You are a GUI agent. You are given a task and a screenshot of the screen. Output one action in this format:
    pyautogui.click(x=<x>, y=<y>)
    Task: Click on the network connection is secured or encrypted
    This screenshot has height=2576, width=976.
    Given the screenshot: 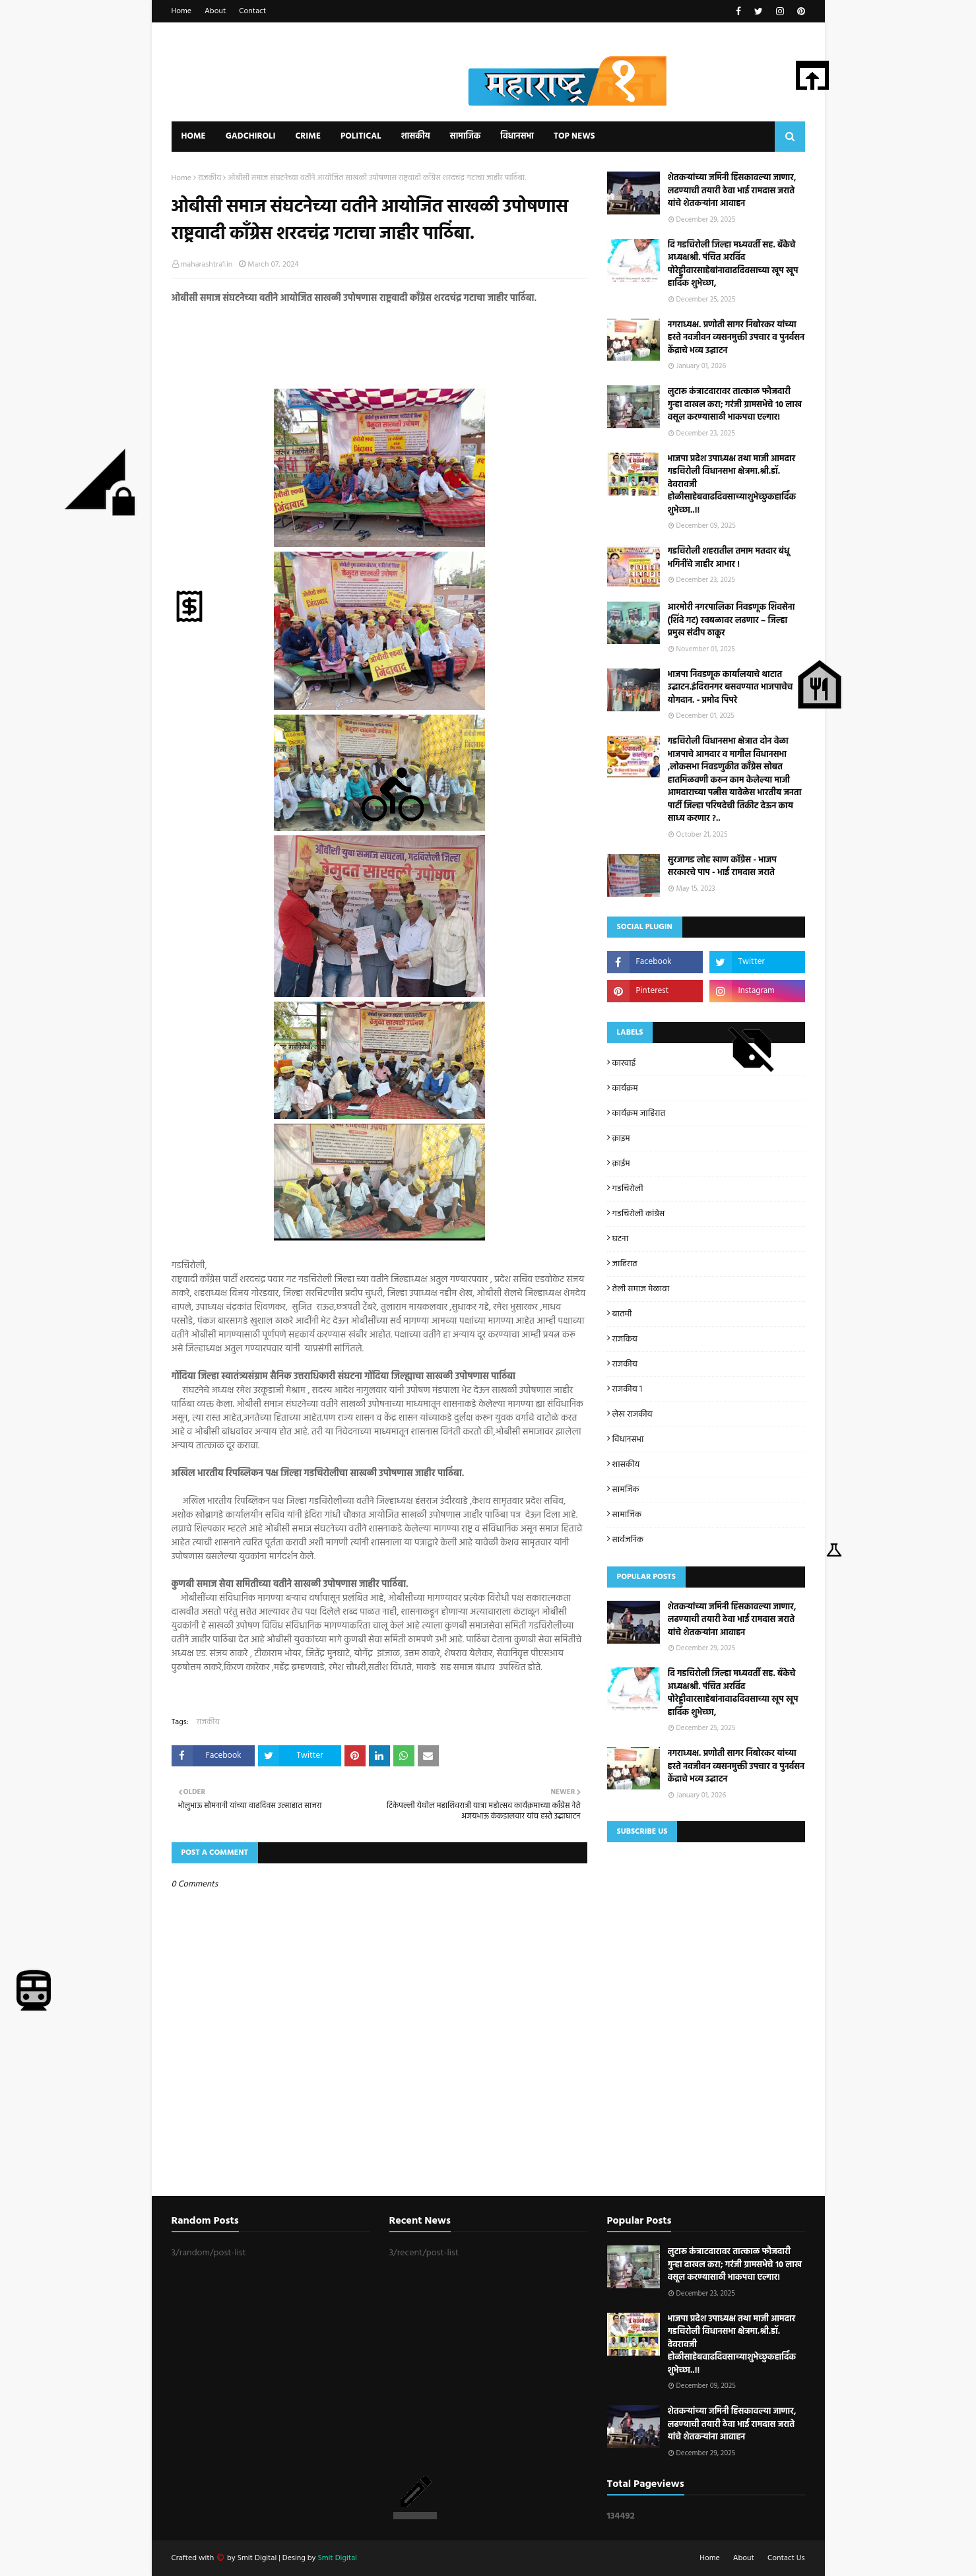 What is the action you would take?
    pyautogui.click(x=100, y=484)
    